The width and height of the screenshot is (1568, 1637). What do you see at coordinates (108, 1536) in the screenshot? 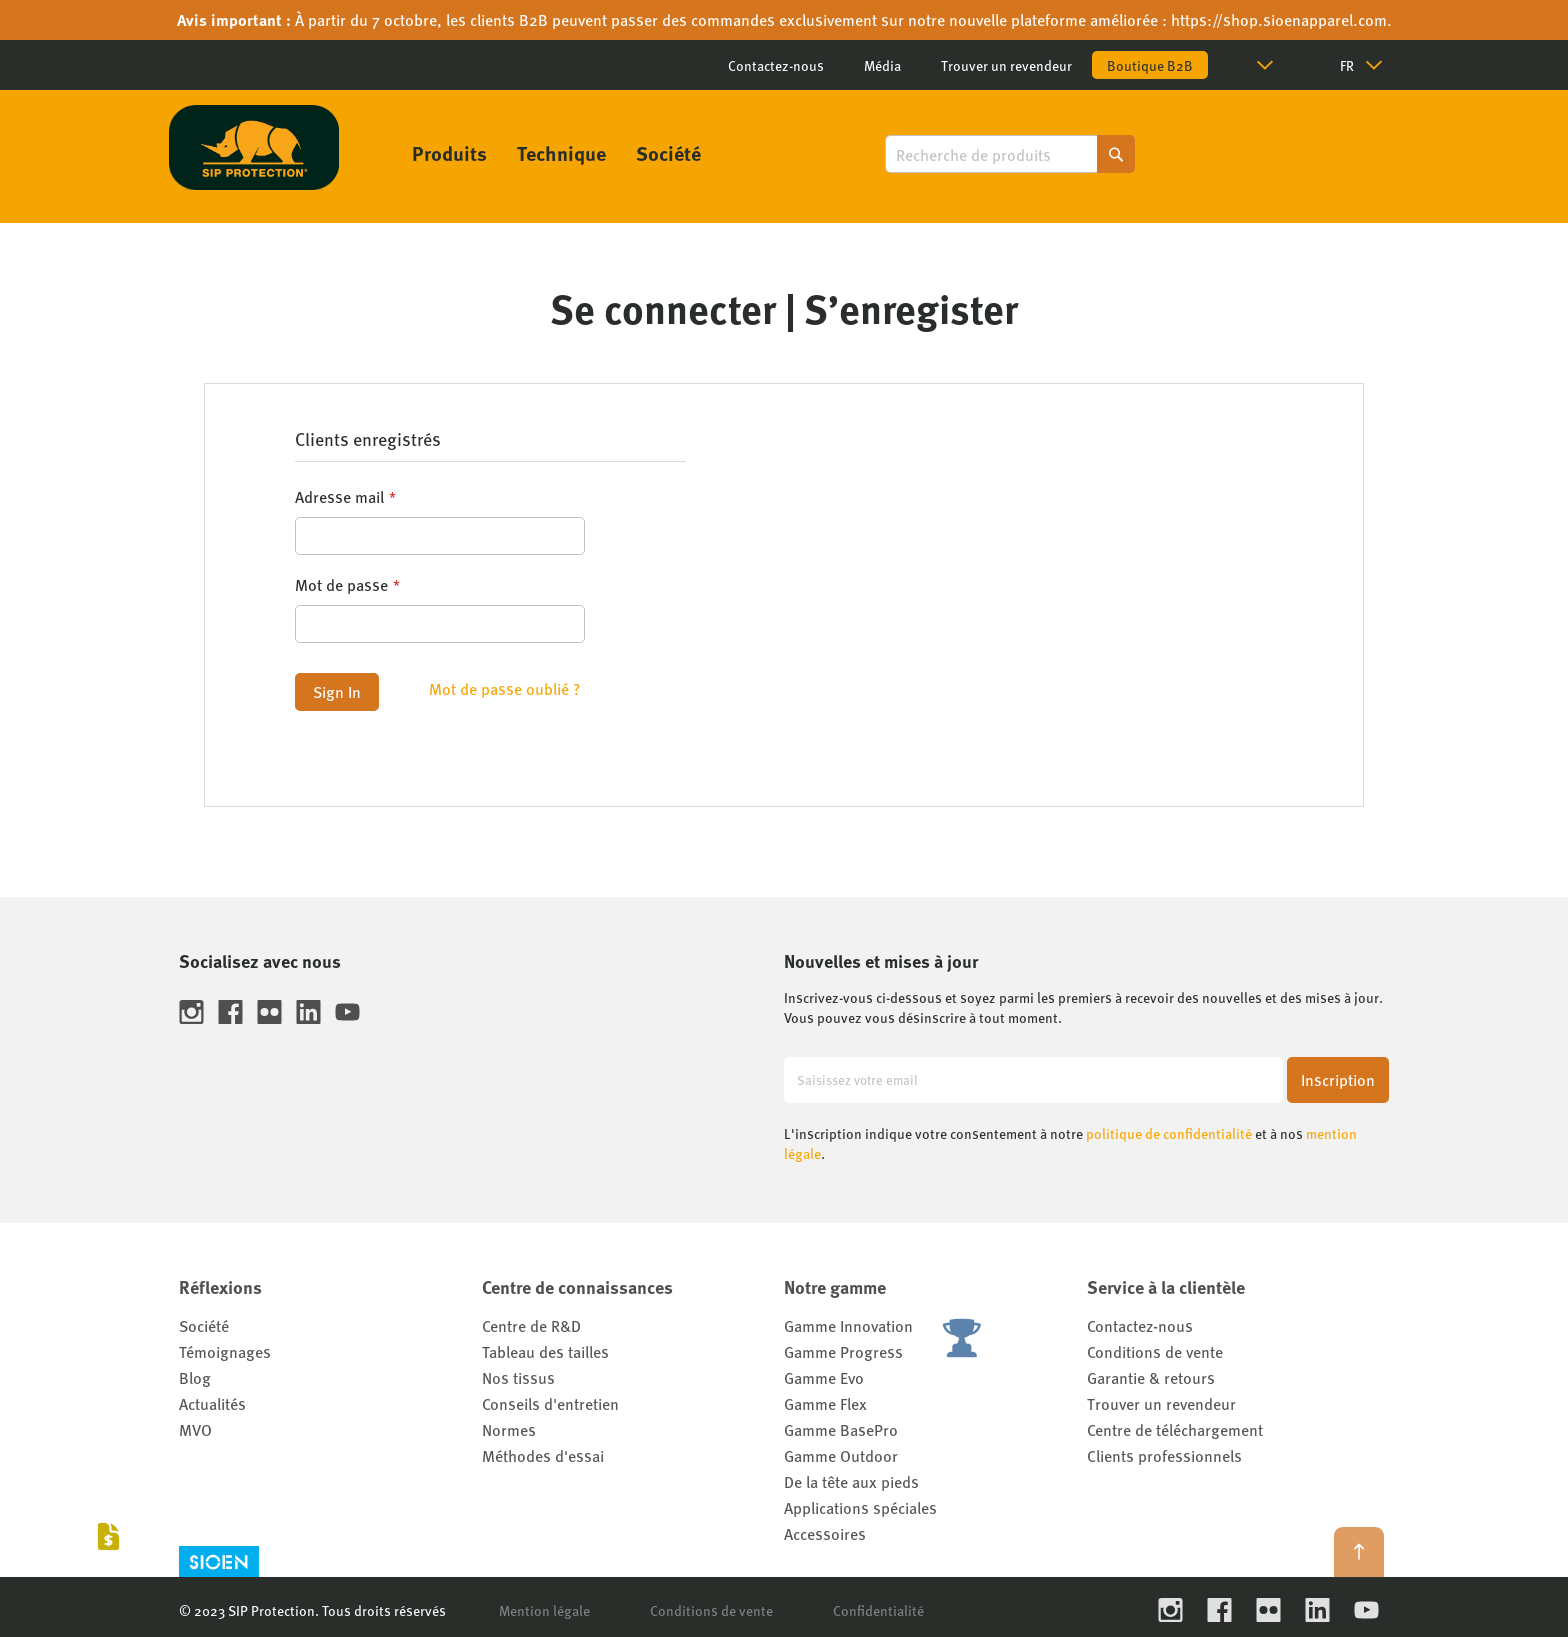
I see `view financial document or invoice` at bounding box center [108, 1536].